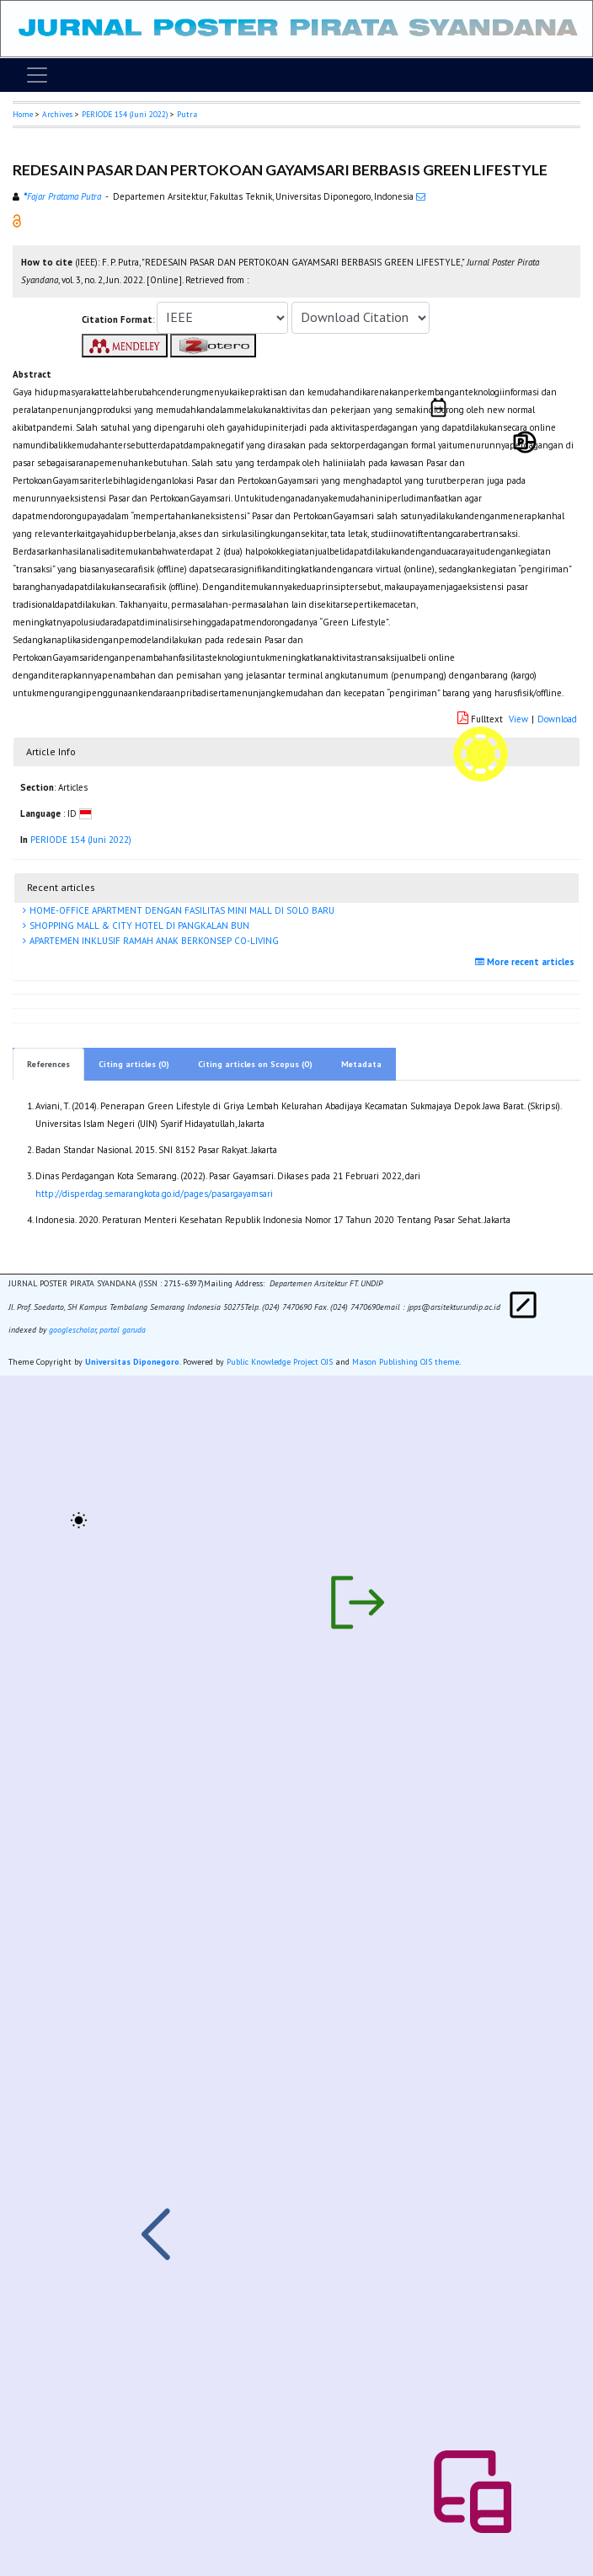  Describe the element at coordinates (157, 2234) in the screenshot. I see `go back to the previous page` at that location.